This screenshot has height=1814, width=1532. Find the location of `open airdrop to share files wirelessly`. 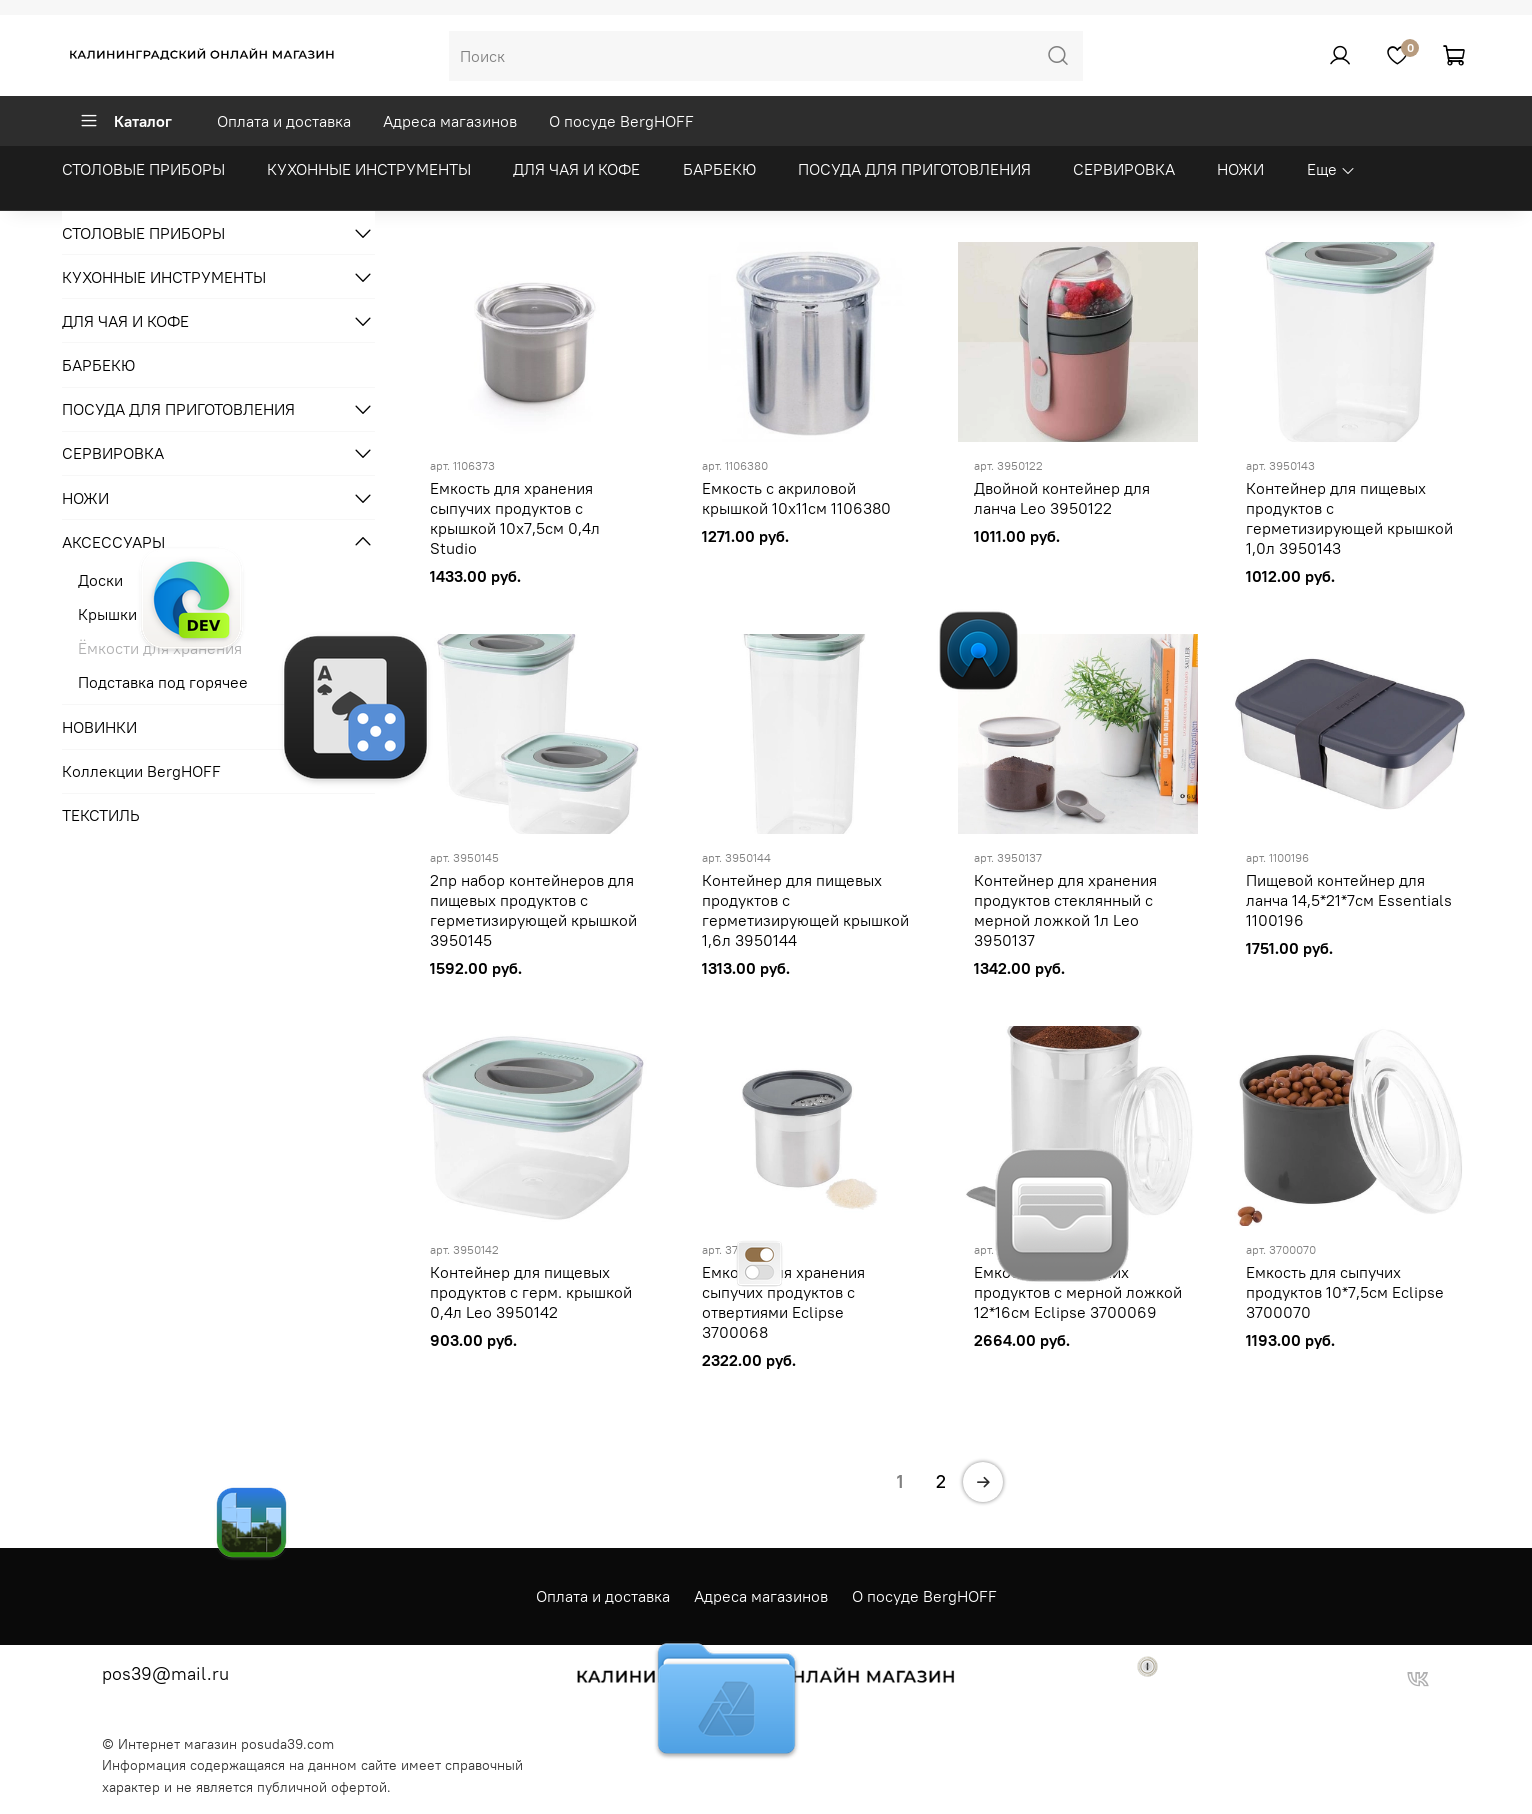

open airdrop to share files wirelessly is located at coordinates (978, 650).